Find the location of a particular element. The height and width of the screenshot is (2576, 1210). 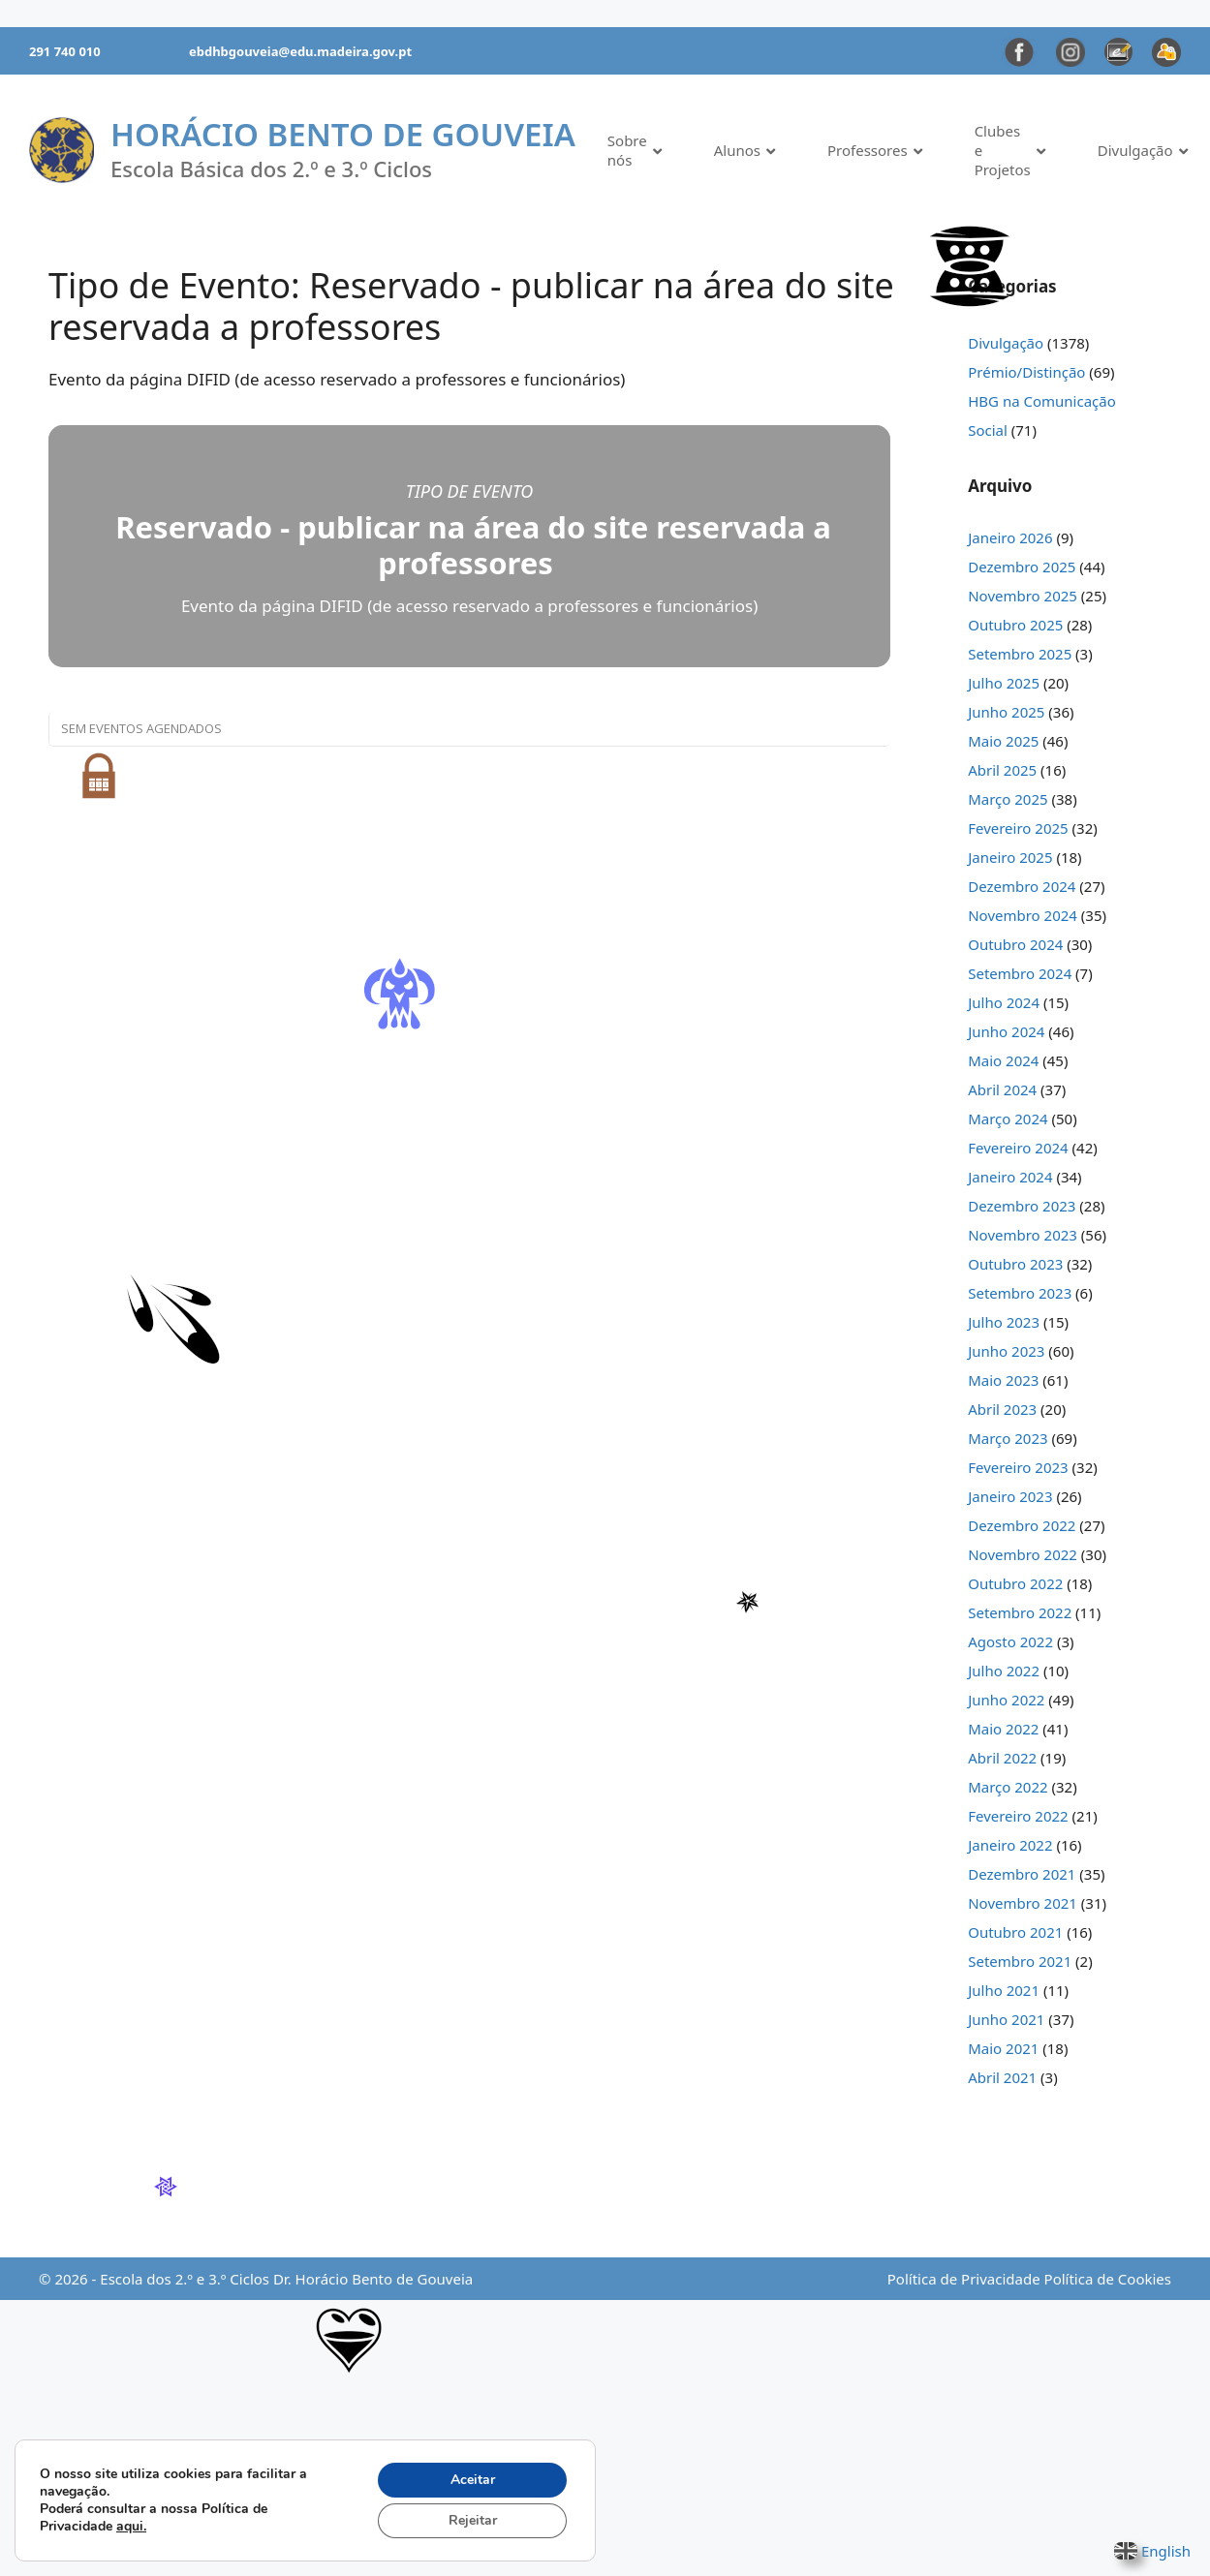

indicates a fragile or special health/life status in a game is located at coordinates (348, 2340).